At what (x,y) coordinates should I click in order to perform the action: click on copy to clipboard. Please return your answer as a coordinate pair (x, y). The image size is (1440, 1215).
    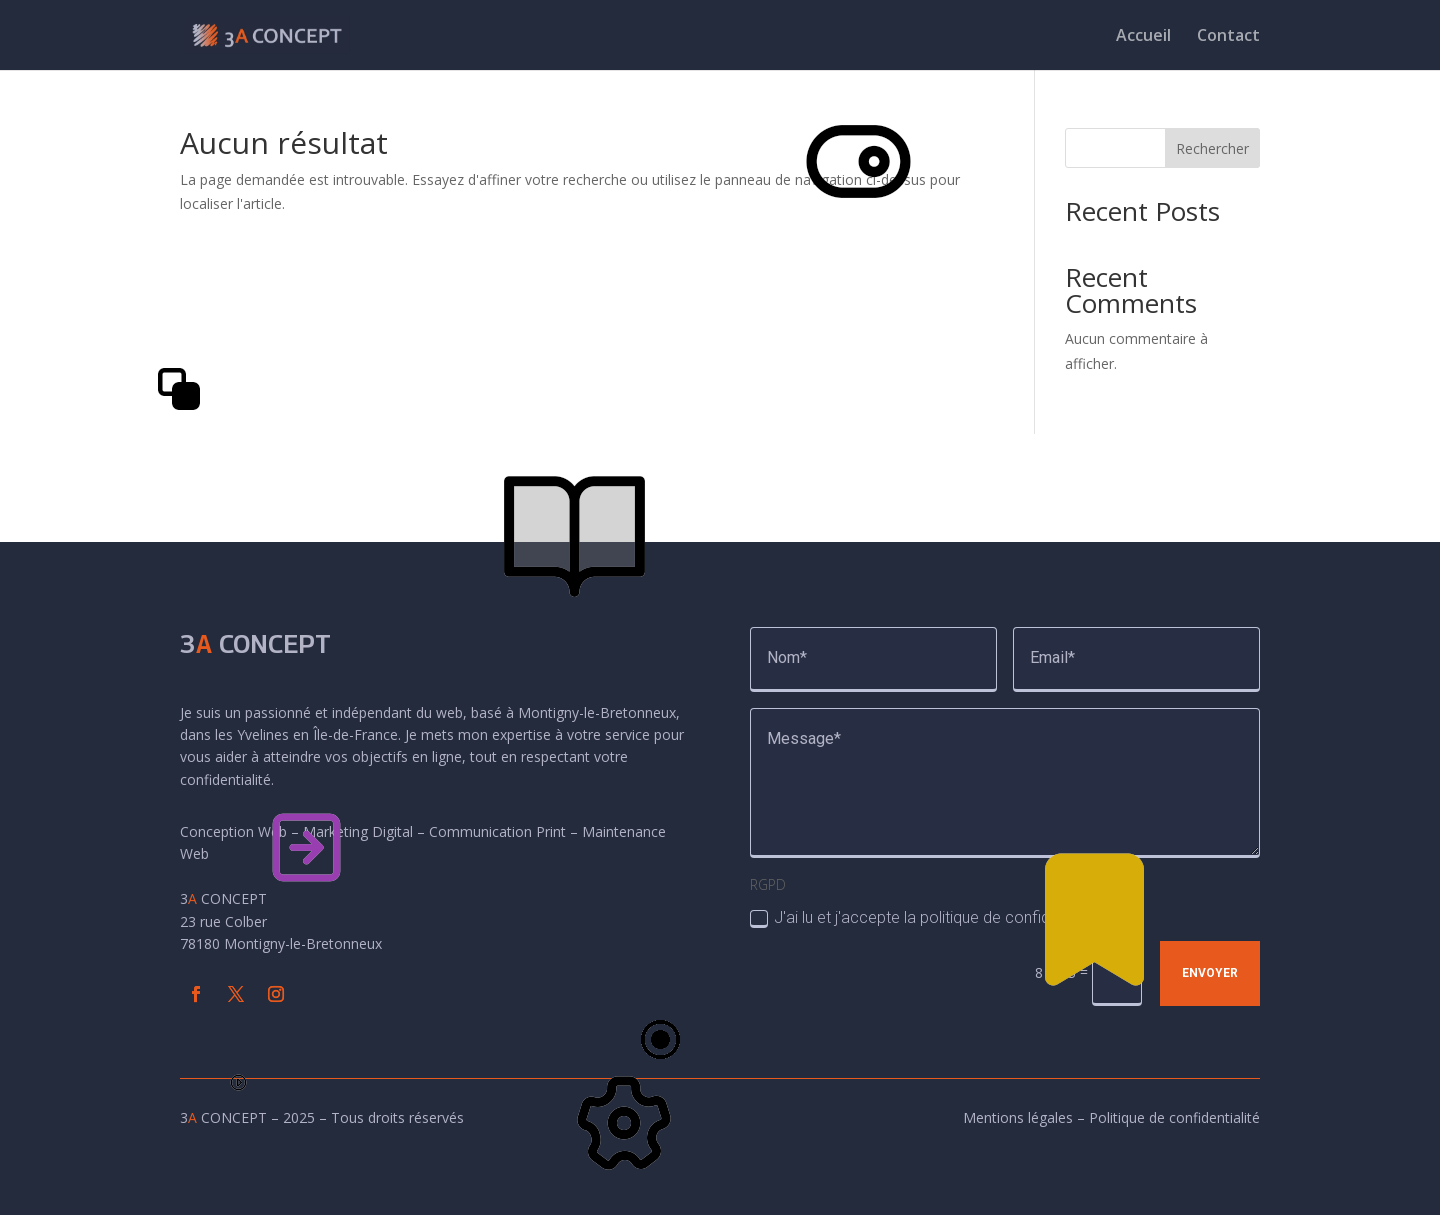
    Looking at the image, I should click on (179, 389).